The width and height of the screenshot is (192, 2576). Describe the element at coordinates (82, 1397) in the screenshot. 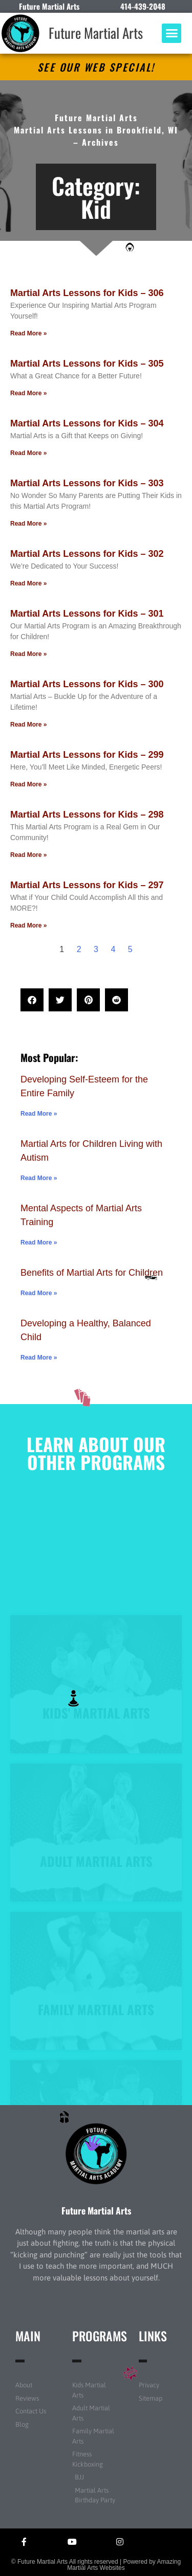

I see `access your files and documents` at that location.